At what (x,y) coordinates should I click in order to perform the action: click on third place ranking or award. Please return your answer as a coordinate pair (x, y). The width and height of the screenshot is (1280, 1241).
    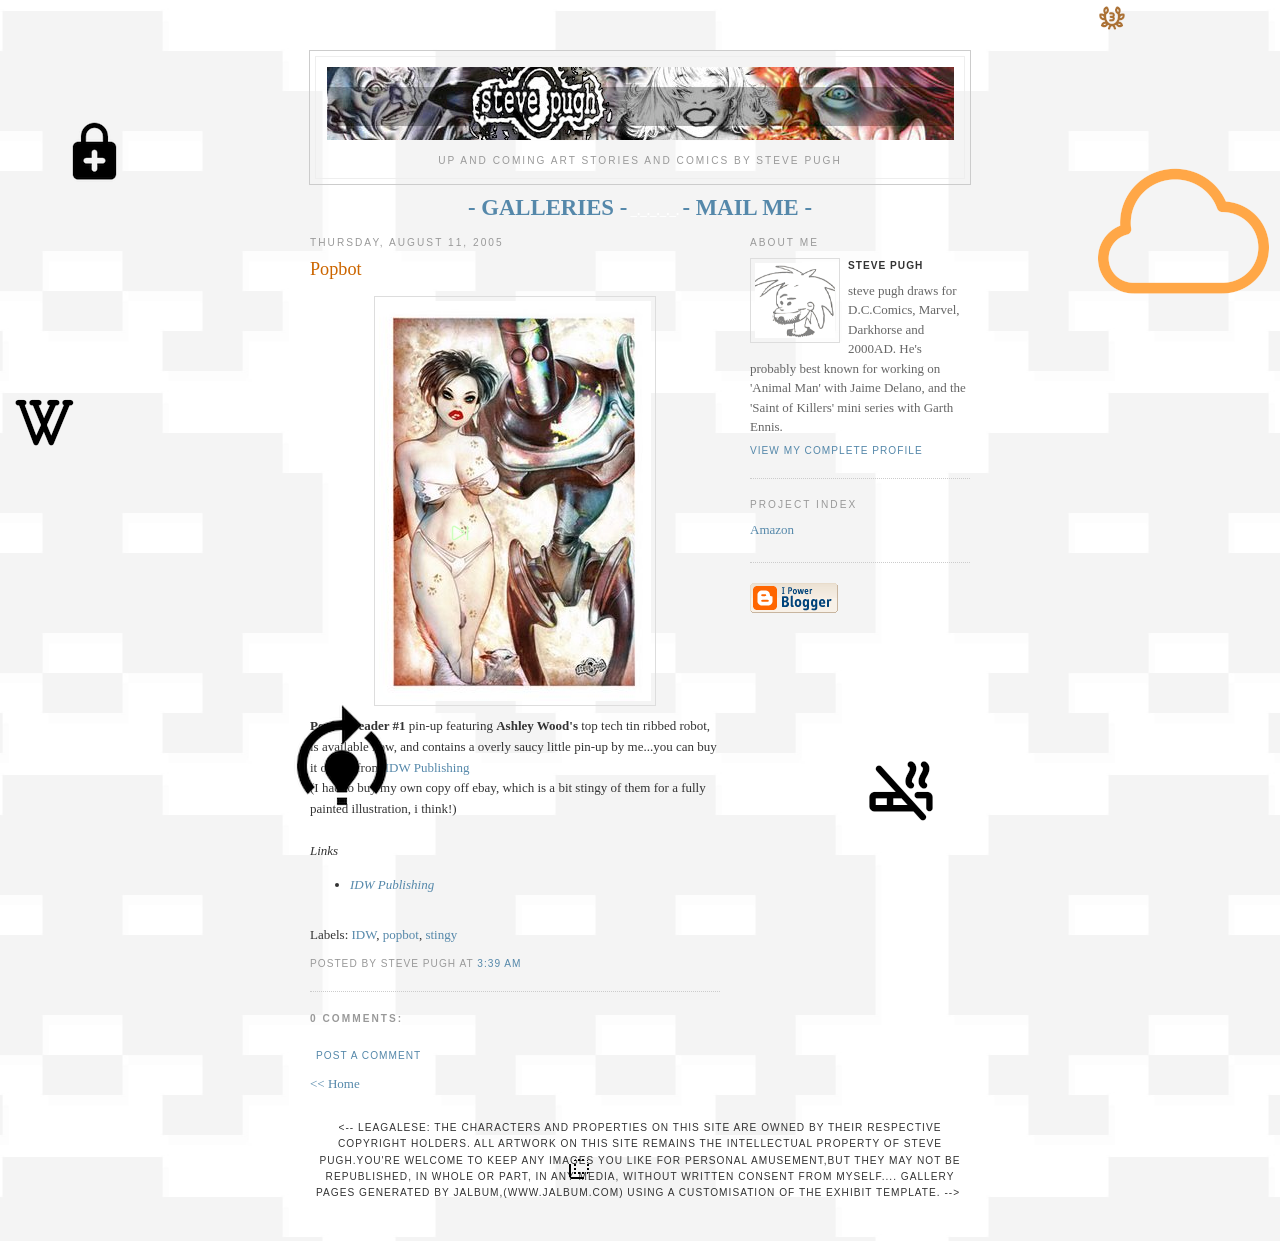
    Looking at the image, I should click on (1112, 18).